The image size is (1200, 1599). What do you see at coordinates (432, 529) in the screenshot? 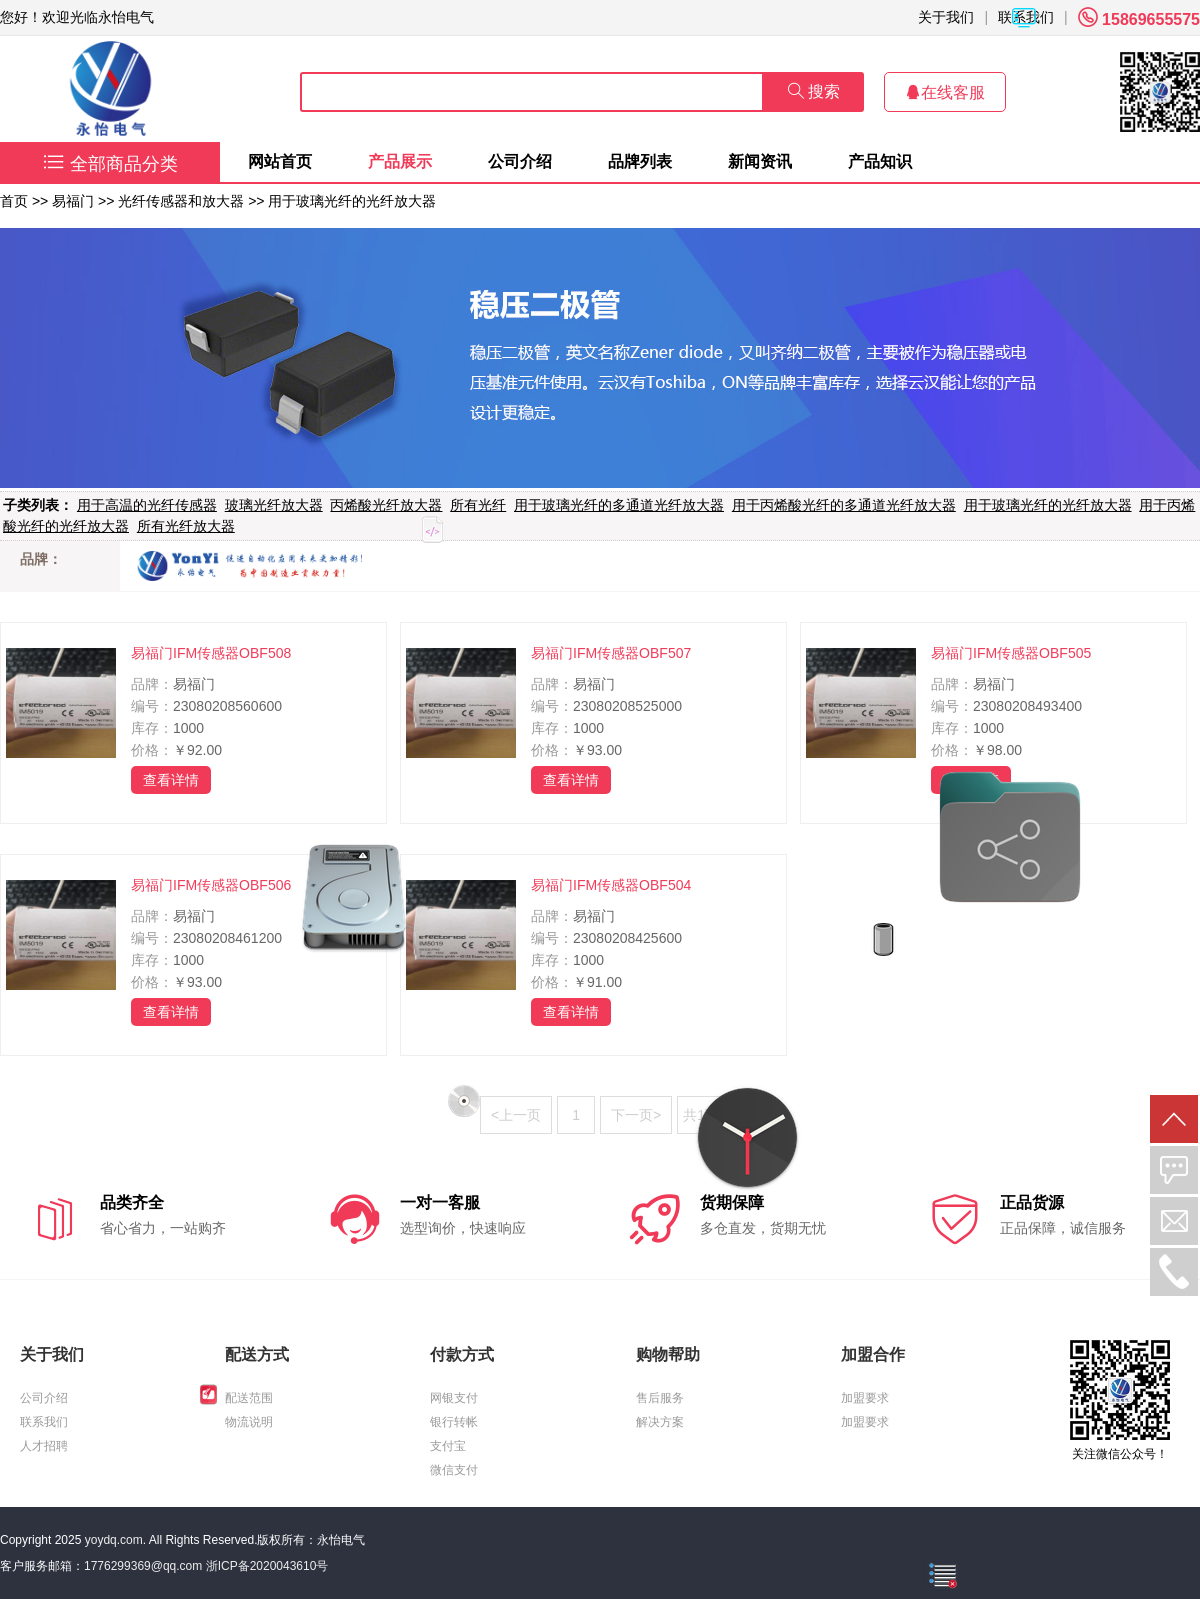
I see `an xml file type indicator` at bounding box center [432, 529].